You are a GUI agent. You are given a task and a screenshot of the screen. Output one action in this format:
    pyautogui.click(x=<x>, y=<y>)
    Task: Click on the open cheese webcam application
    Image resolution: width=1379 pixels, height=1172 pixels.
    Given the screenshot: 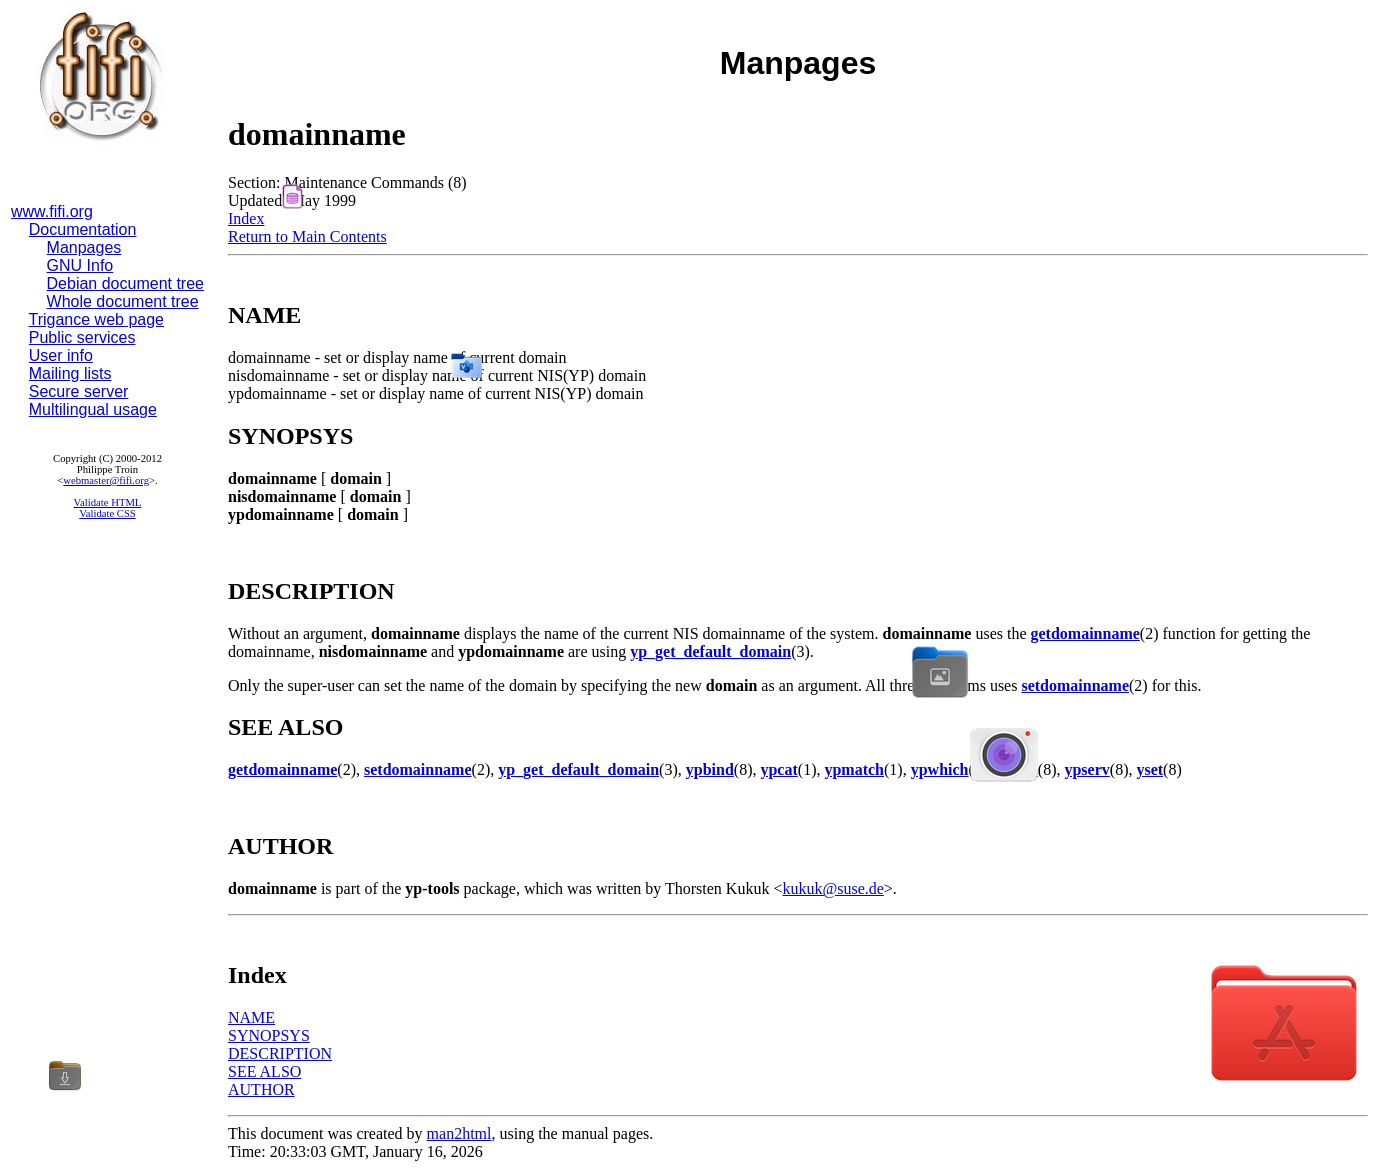 What is the action you would take?
    pyautogui.click(x=1004, y=755)
    